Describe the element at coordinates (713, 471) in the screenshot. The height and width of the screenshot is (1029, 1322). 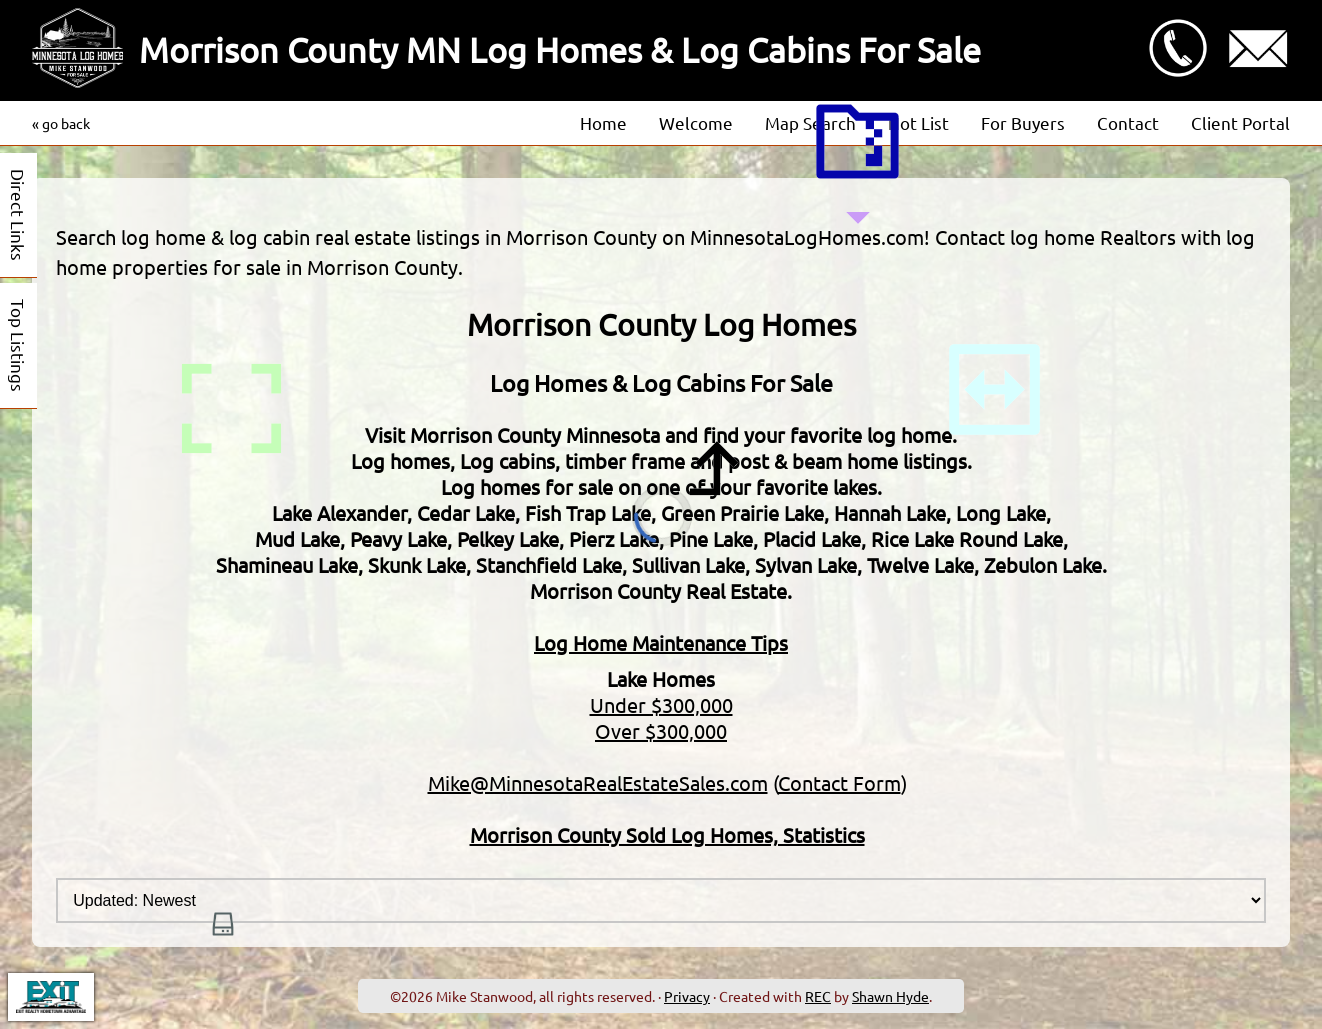
I see `turn right then continue forward` at that location.